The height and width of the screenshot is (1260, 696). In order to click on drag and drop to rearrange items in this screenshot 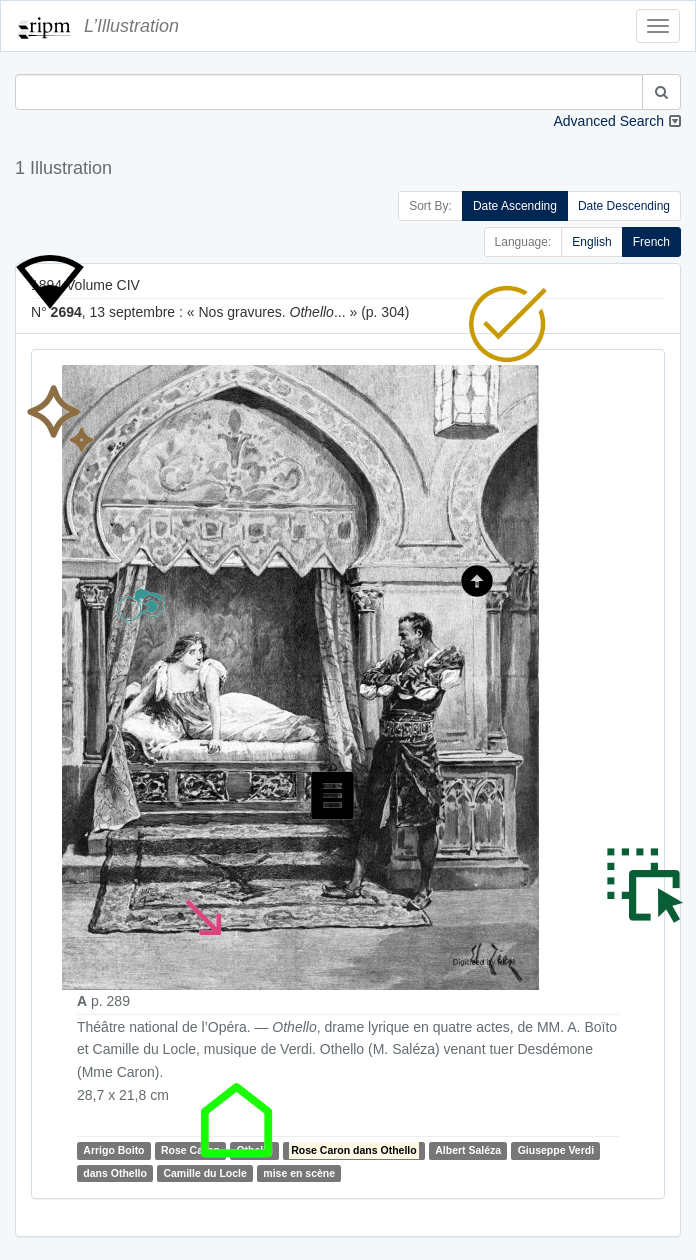, I will do `click(643, 884)`.